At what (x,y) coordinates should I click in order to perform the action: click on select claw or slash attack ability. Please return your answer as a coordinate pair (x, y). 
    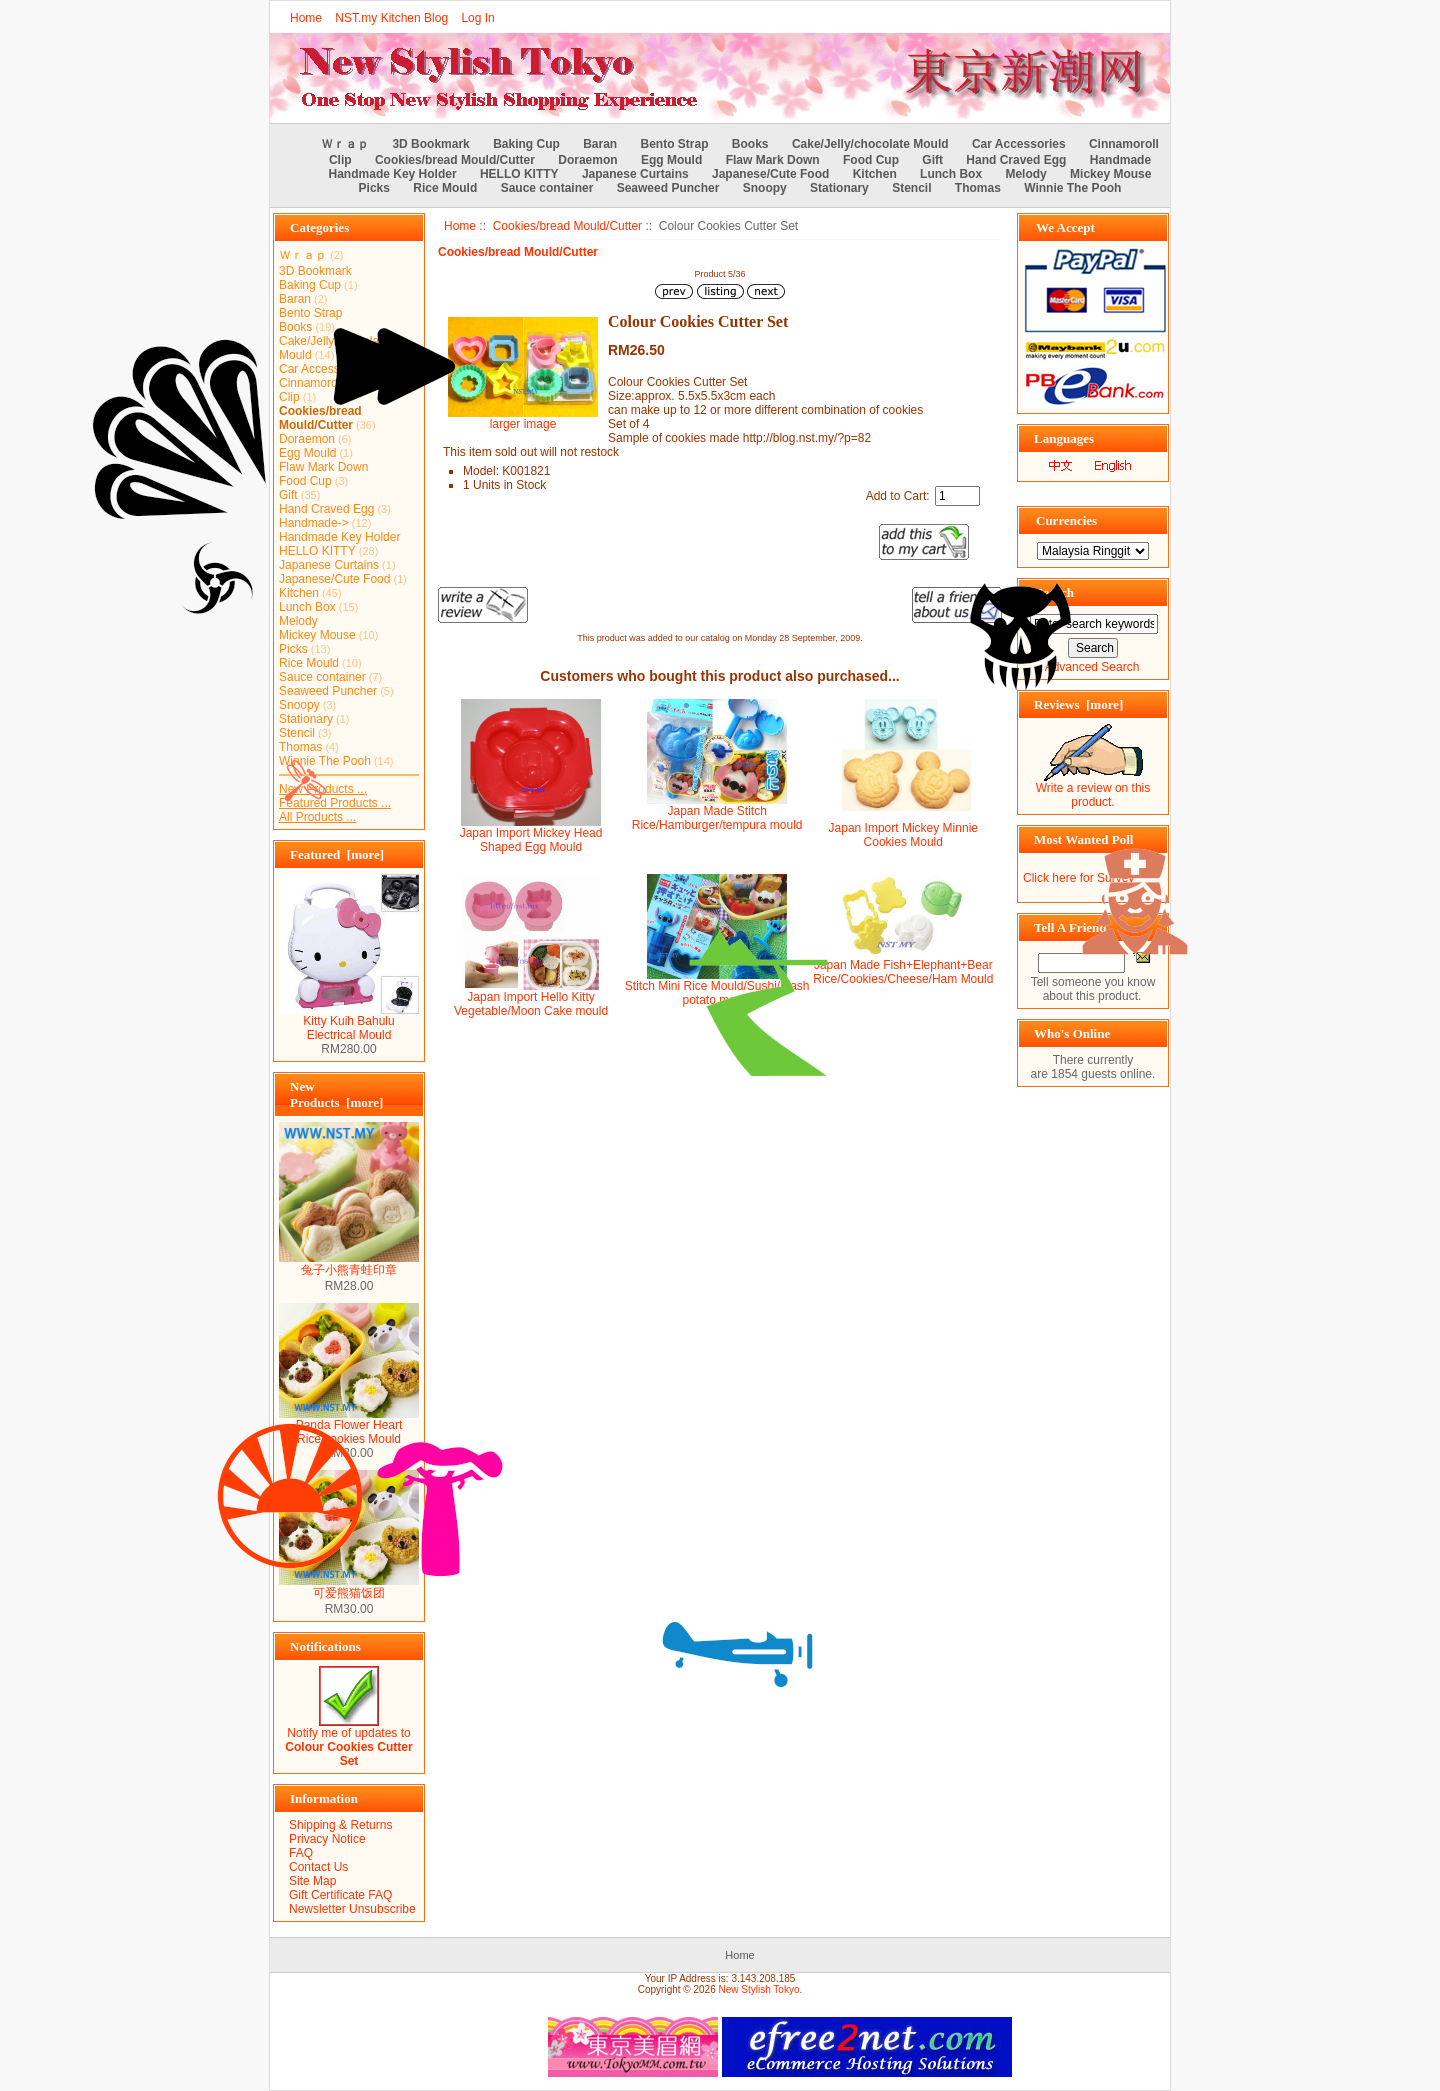
    Looking at the image, I should click on (181, 429).